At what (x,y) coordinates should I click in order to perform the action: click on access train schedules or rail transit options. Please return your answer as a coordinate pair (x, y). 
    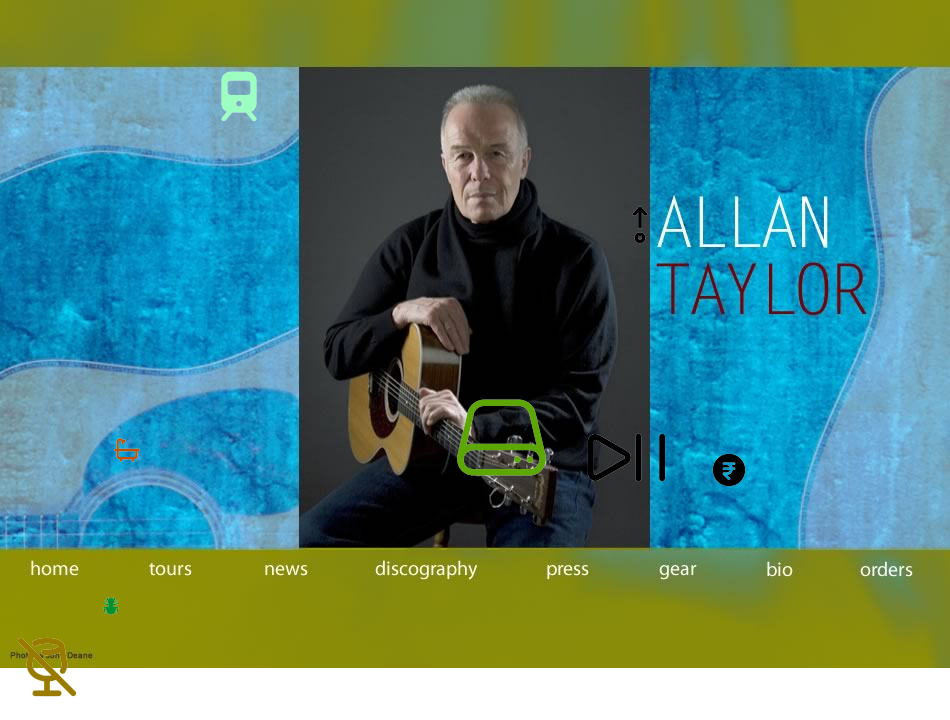
    Looking at the image, I should click on (239, 95).